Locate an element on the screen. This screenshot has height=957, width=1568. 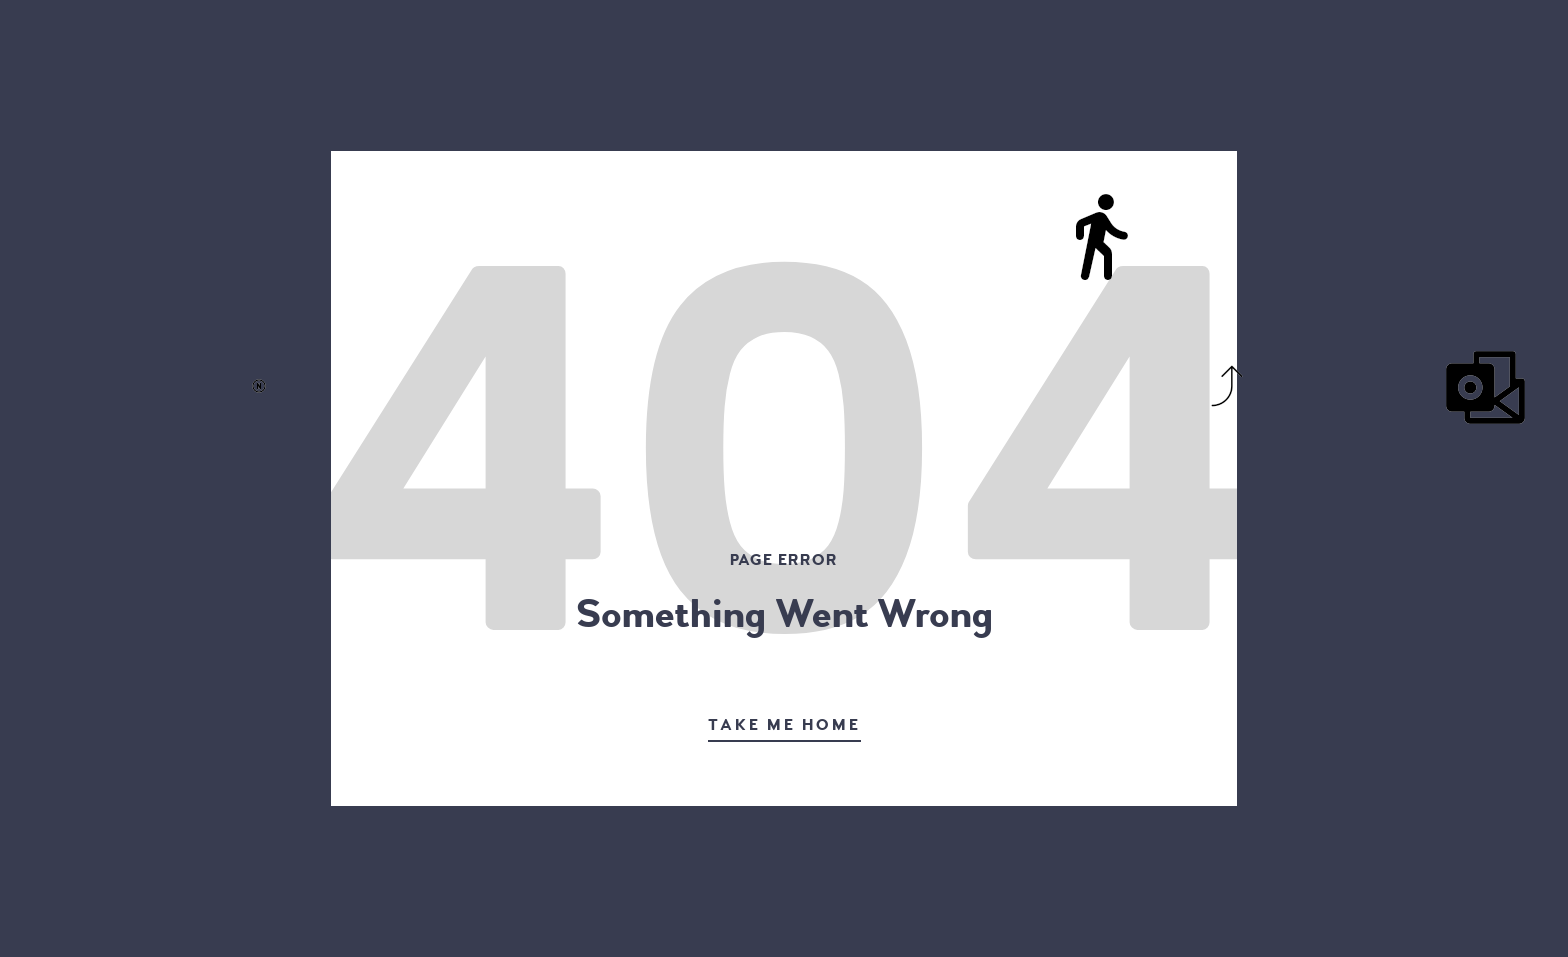
get walking directions is located at coordinates (1100, 236).